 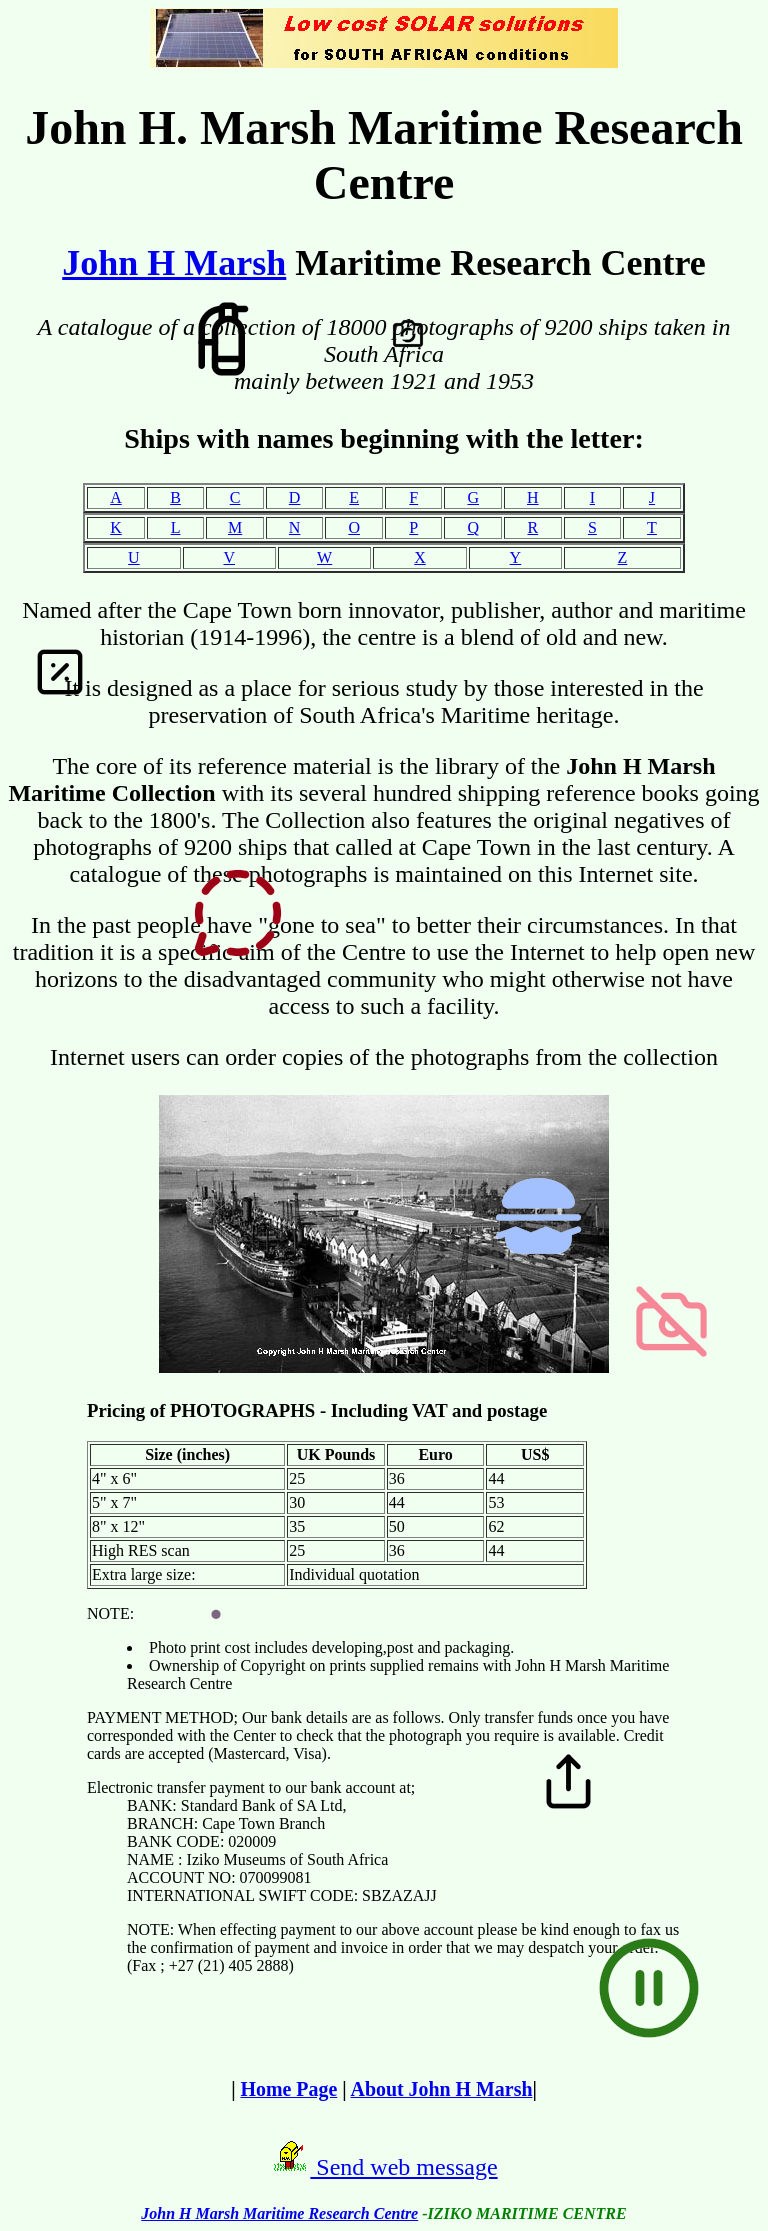 What do you see at coordinates (238, 913) in the screenshot?
I see `message sending in progress` at bounding box center [238, 913].